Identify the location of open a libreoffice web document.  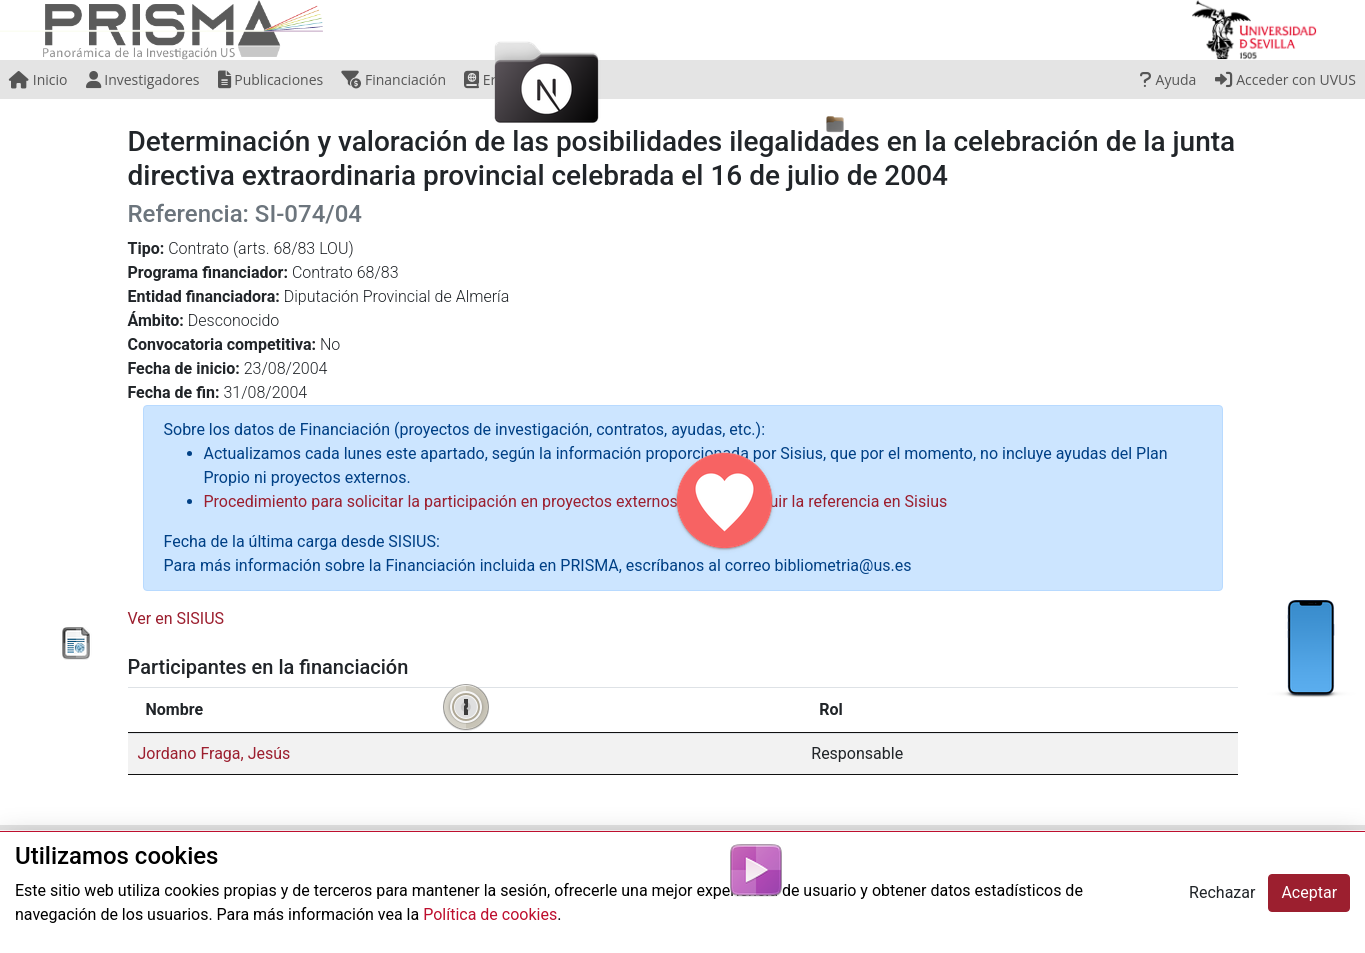
(76, 643).